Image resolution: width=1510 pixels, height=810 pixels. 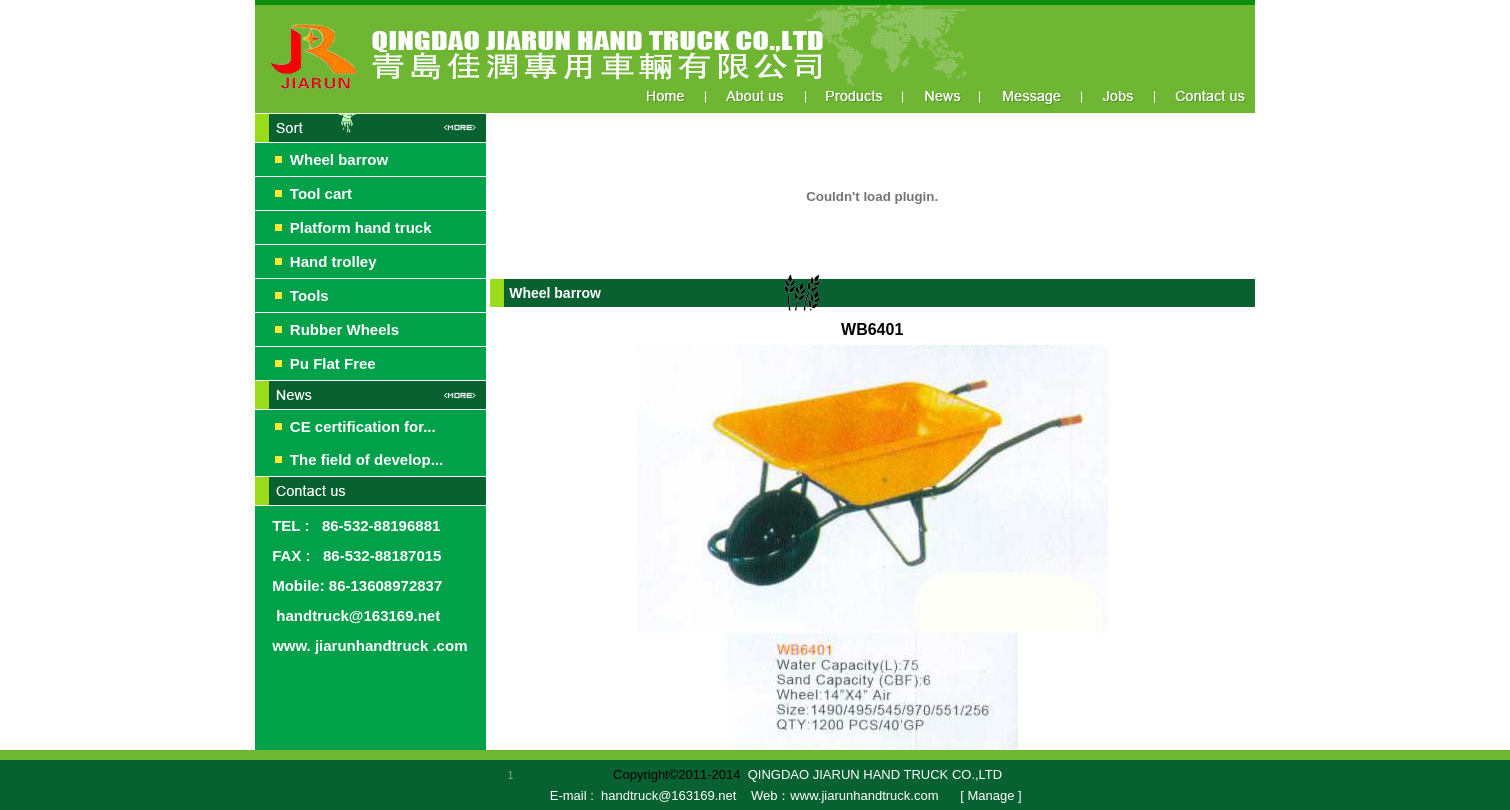 I want to click on indicates grain or wheat resource in a farming game, so click(x=802, y=292).